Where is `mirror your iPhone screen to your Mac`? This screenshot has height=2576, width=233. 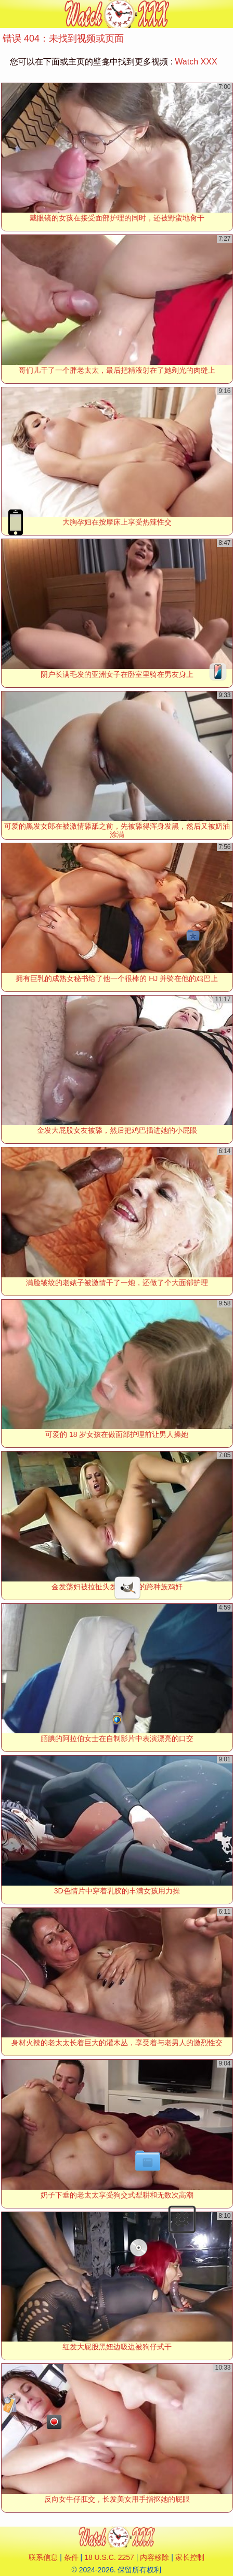 mirror your iPhone screen to your Mac is located at coordinates (218, 672).